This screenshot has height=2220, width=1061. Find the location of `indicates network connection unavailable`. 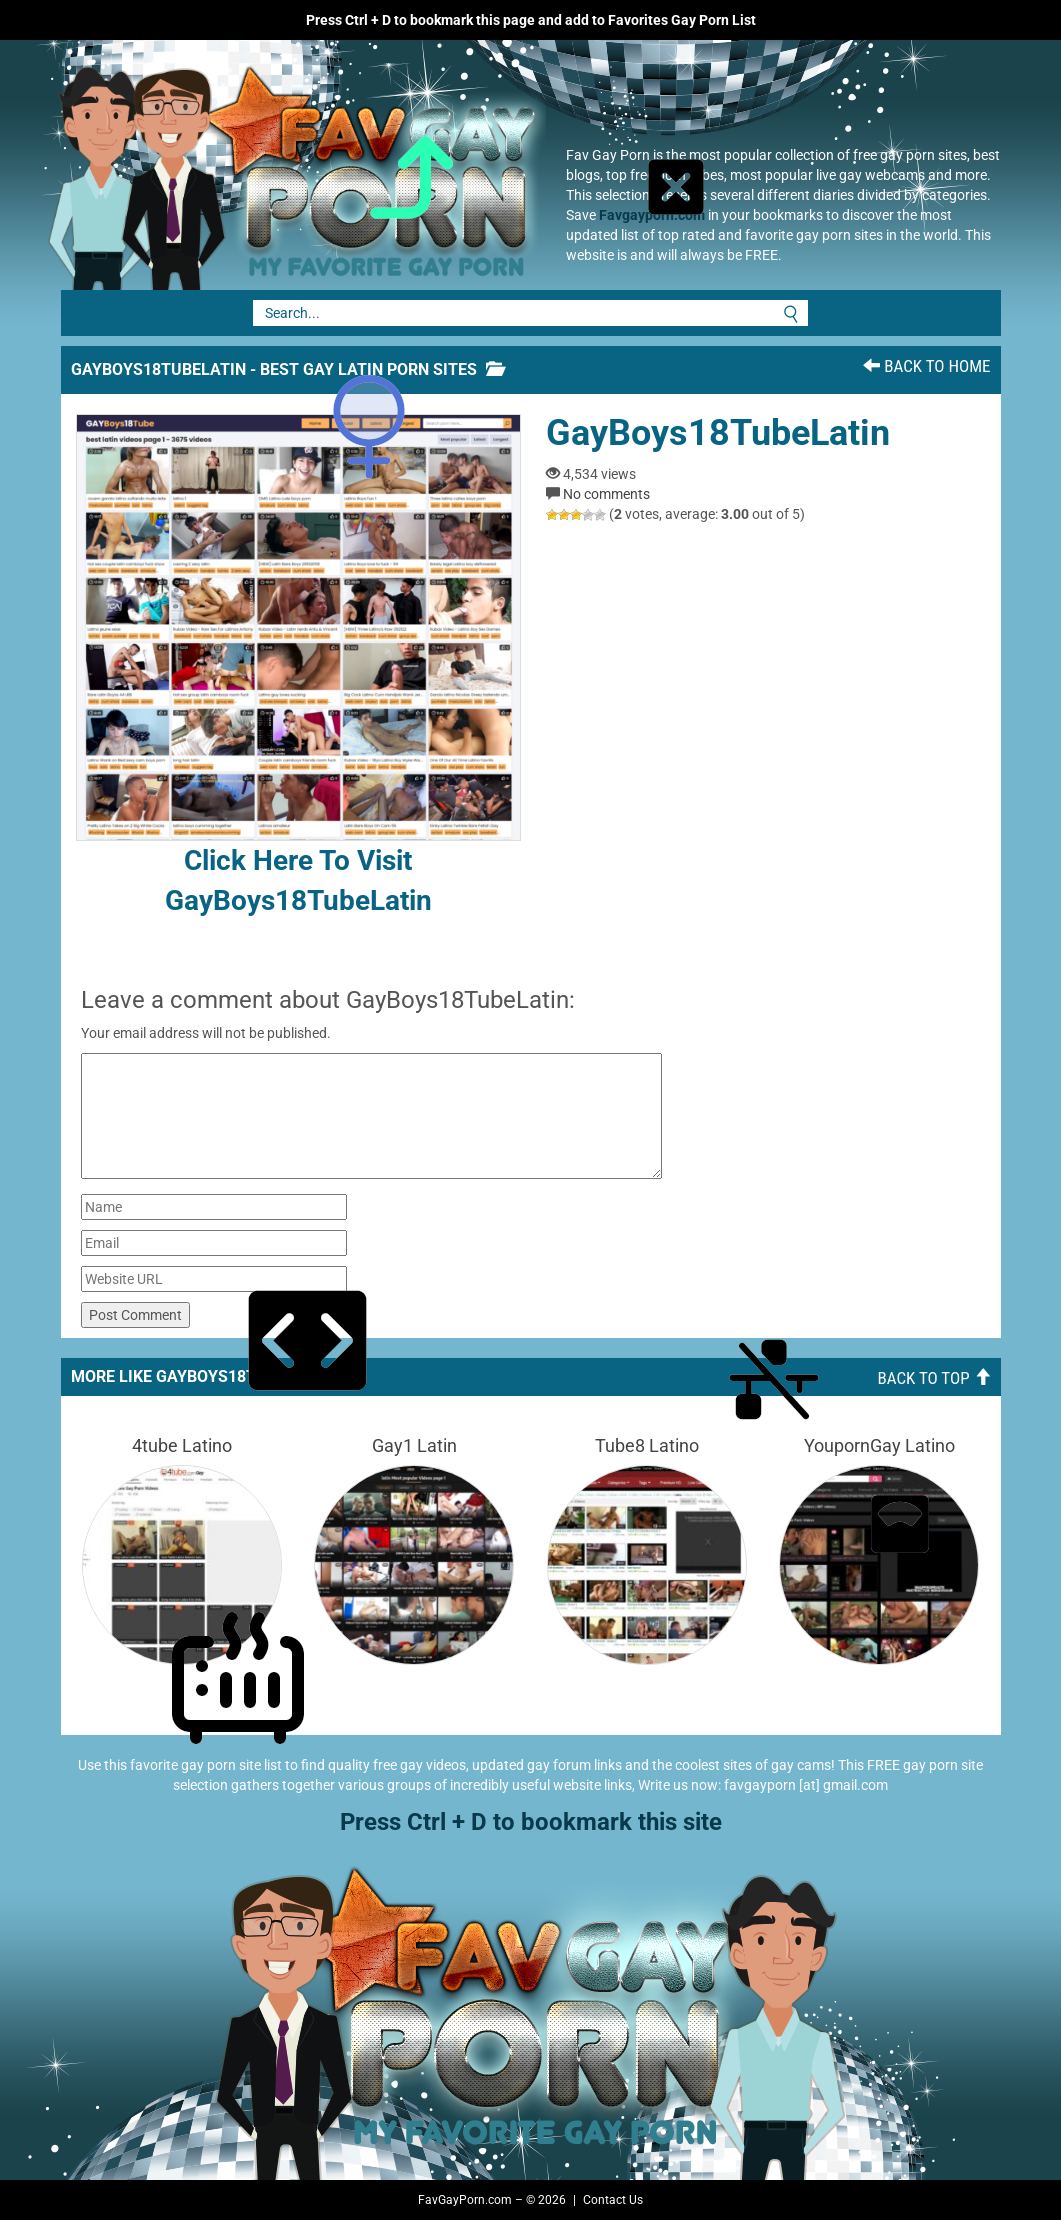

indicates network connection unavailable is located at coordinates (774, 1381).